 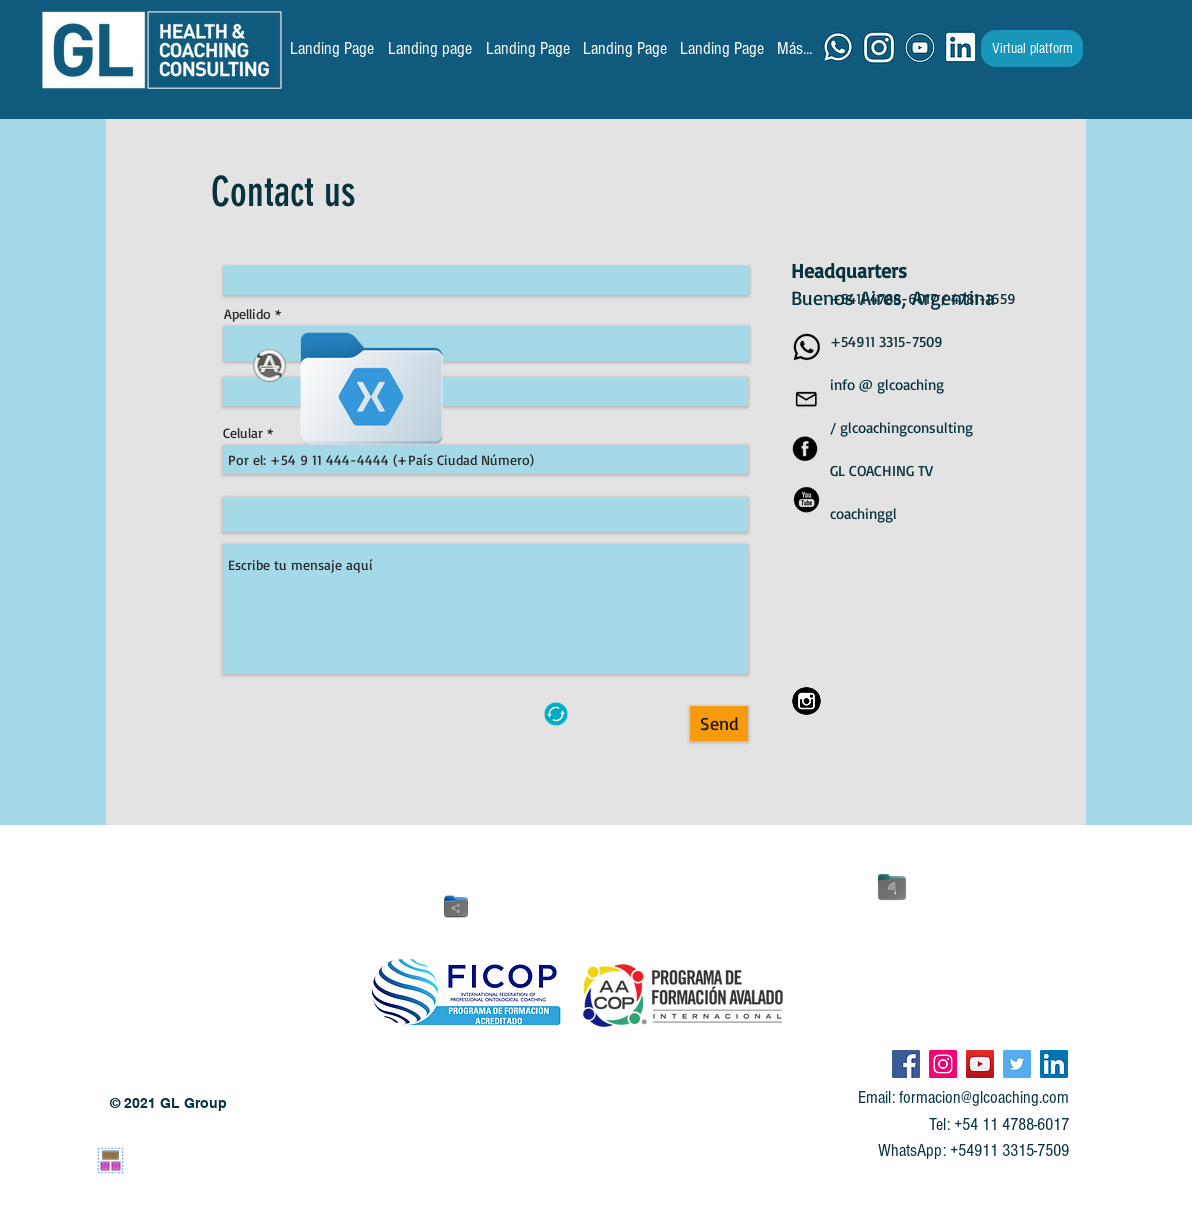 What do you see at coordinates (556, 714) in the screenshot?
I see `indicates file or folder is currently syncing` at bounding box center [556, 714].